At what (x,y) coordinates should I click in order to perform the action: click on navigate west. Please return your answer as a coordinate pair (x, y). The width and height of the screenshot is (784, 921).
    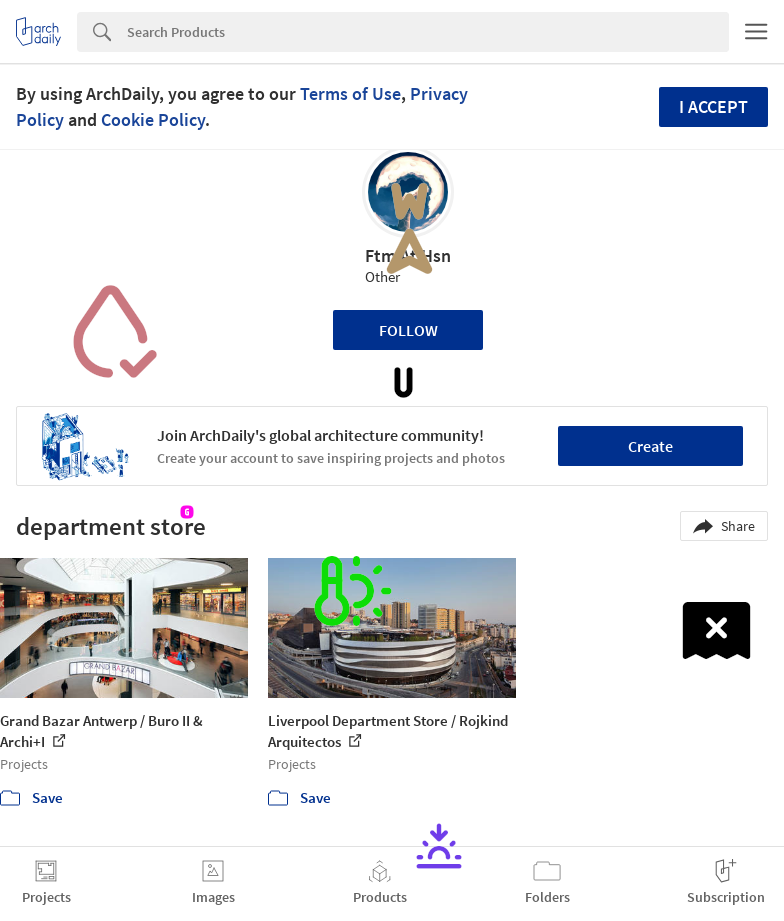
    Looking at the image, I should click on (409, 228).